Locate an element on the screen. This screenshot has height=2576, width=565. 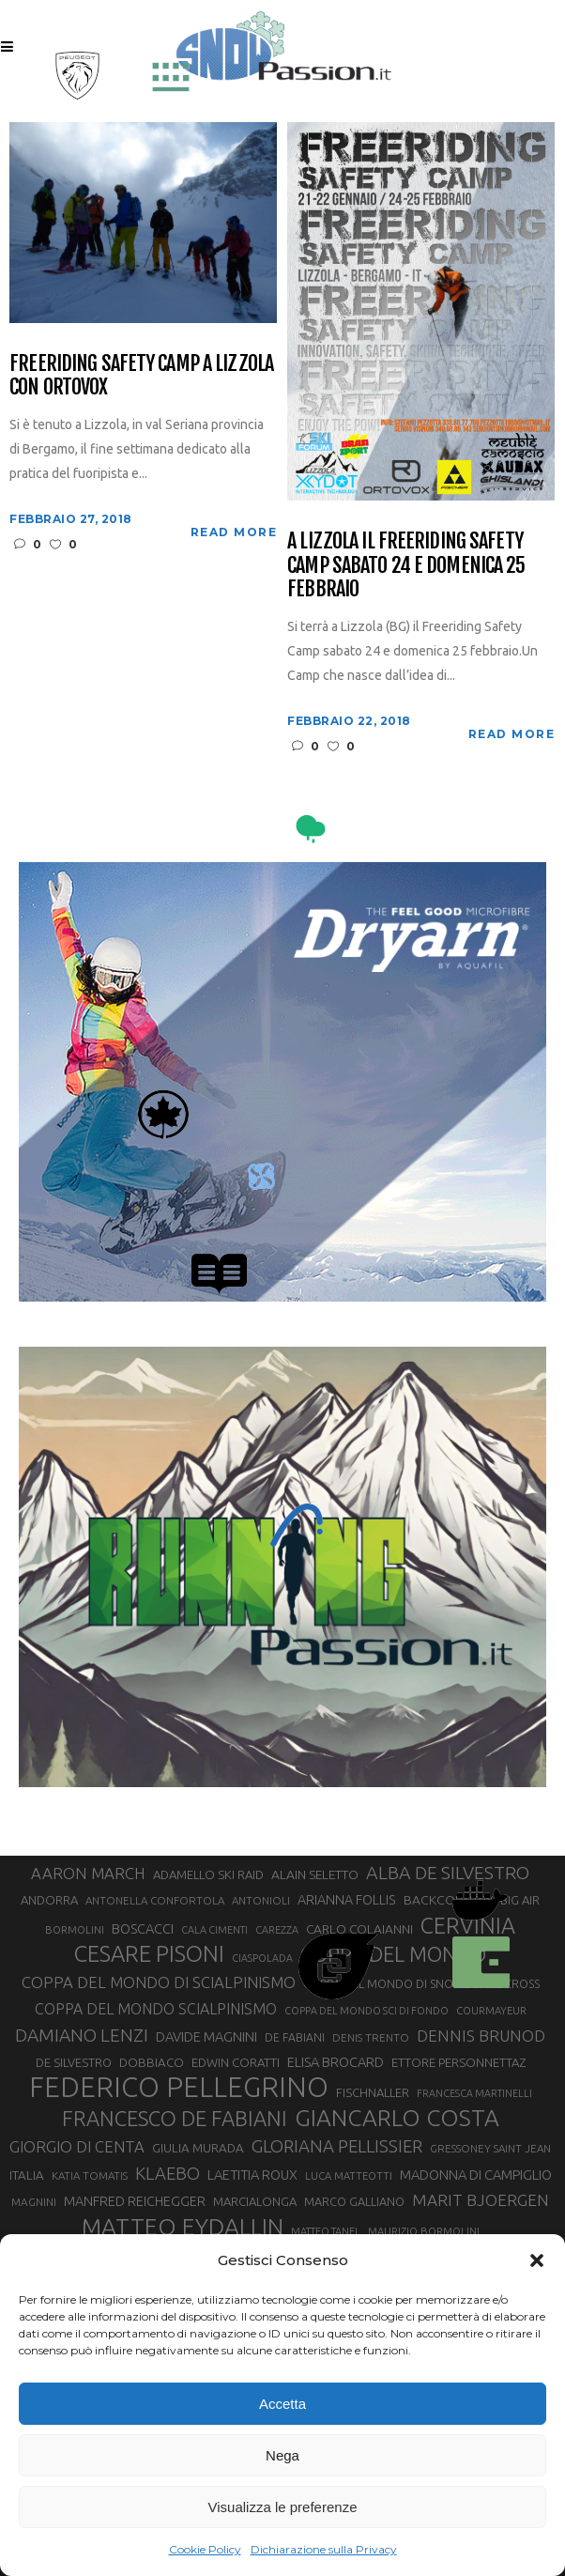
open archicad application is located at coordinates (297, 1525).